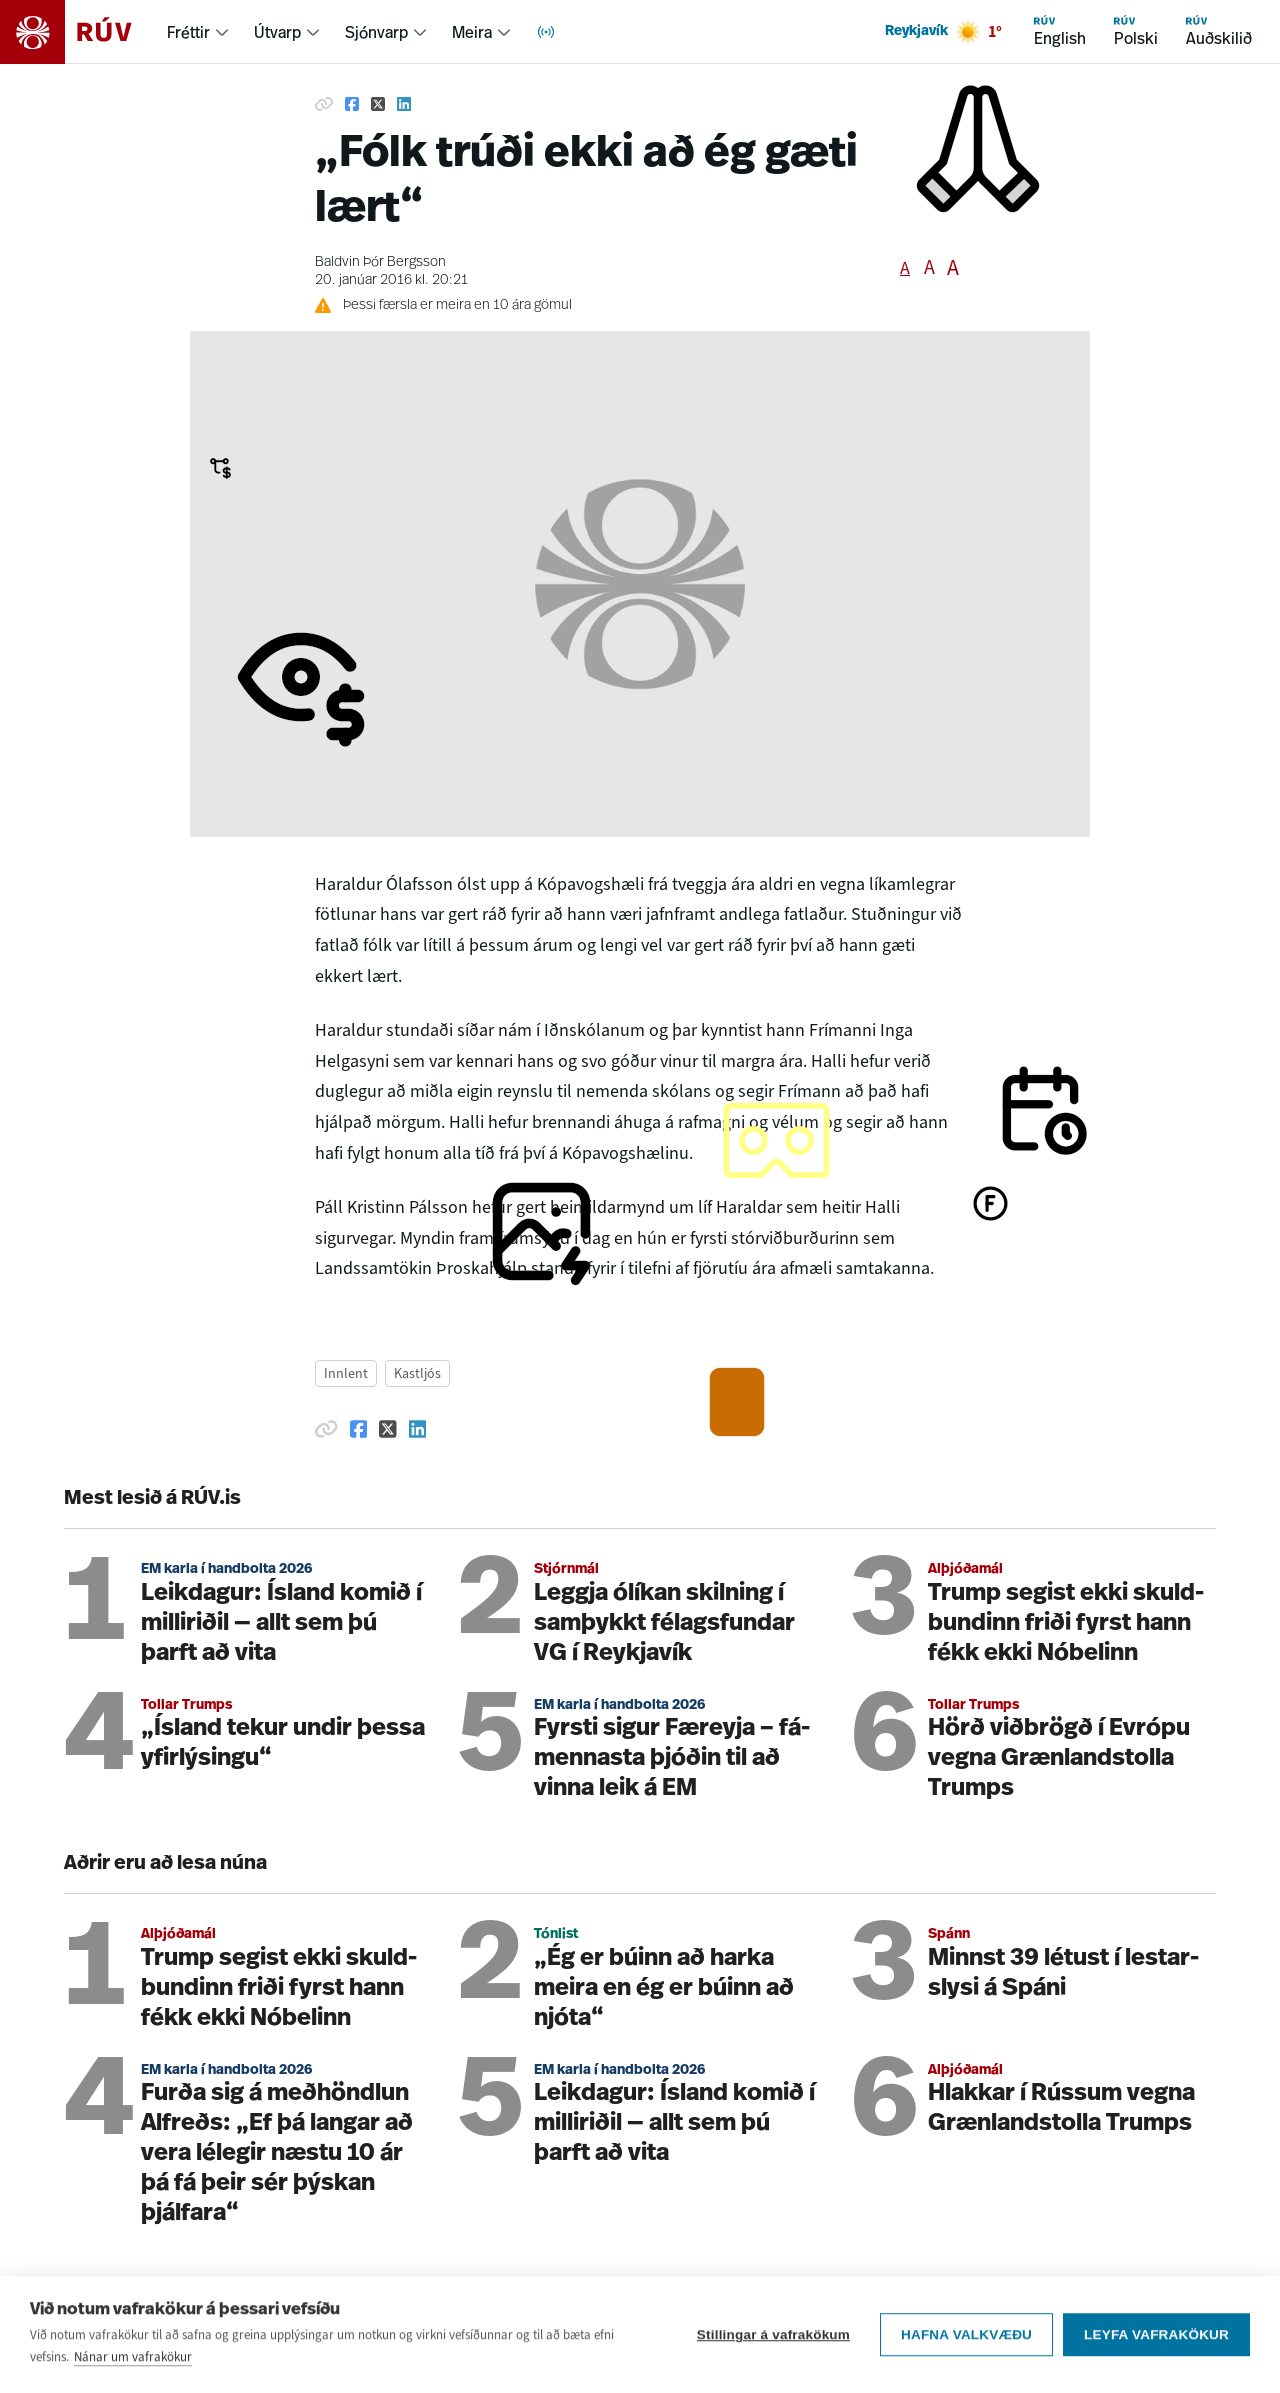 The height and width of the screenshot is (2393, 1280). What do you see at coordinates (541, 1231) in the screenshot?
I see `quick photo enhancement or auto-fix` at bounding box center [541, 1231].